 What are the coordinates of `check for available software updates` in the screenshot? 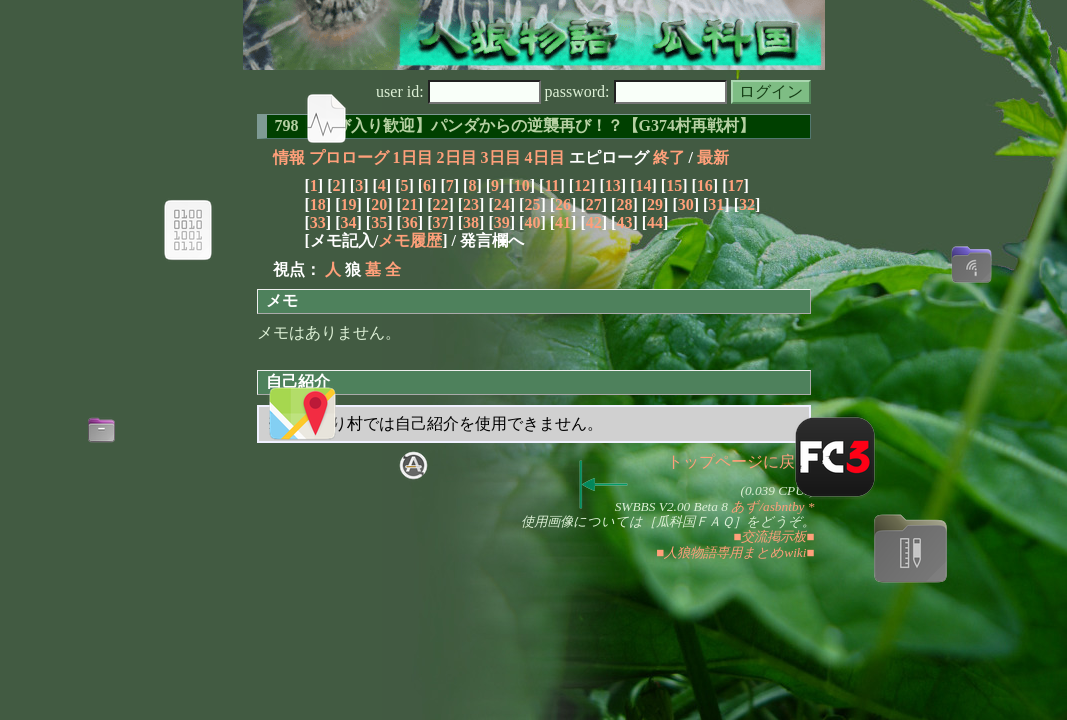 It's located at (413, 465).